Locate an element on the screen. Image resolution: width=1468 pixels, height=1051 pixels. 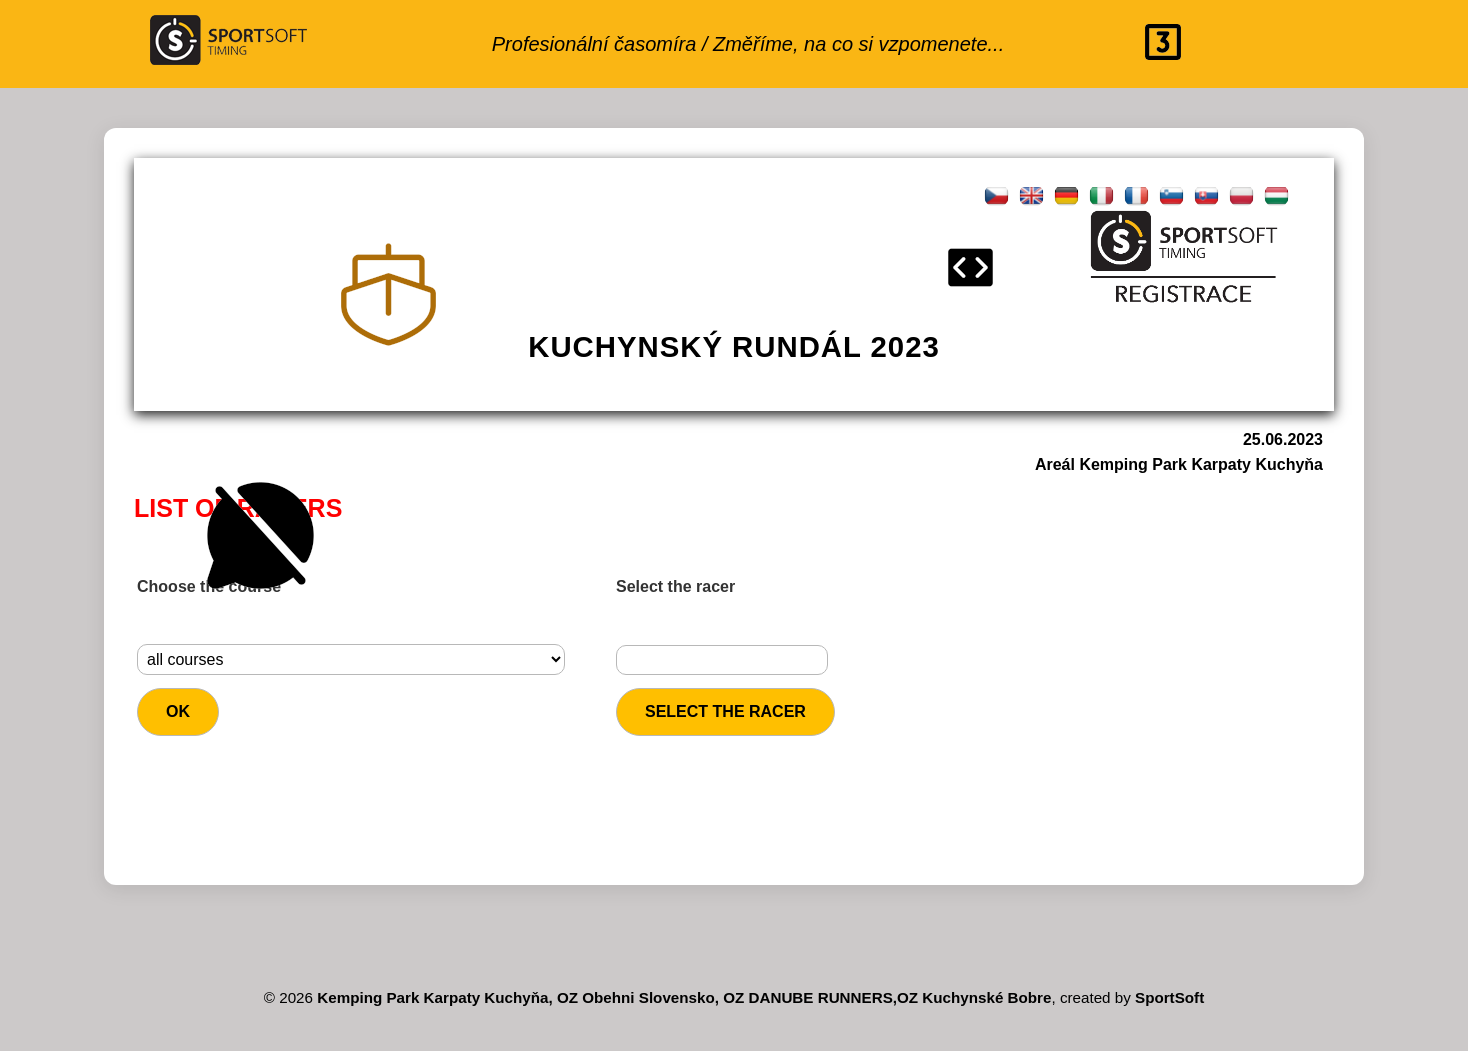
indicates step three in a numbered sequence is located at coordinates (1163, 42).